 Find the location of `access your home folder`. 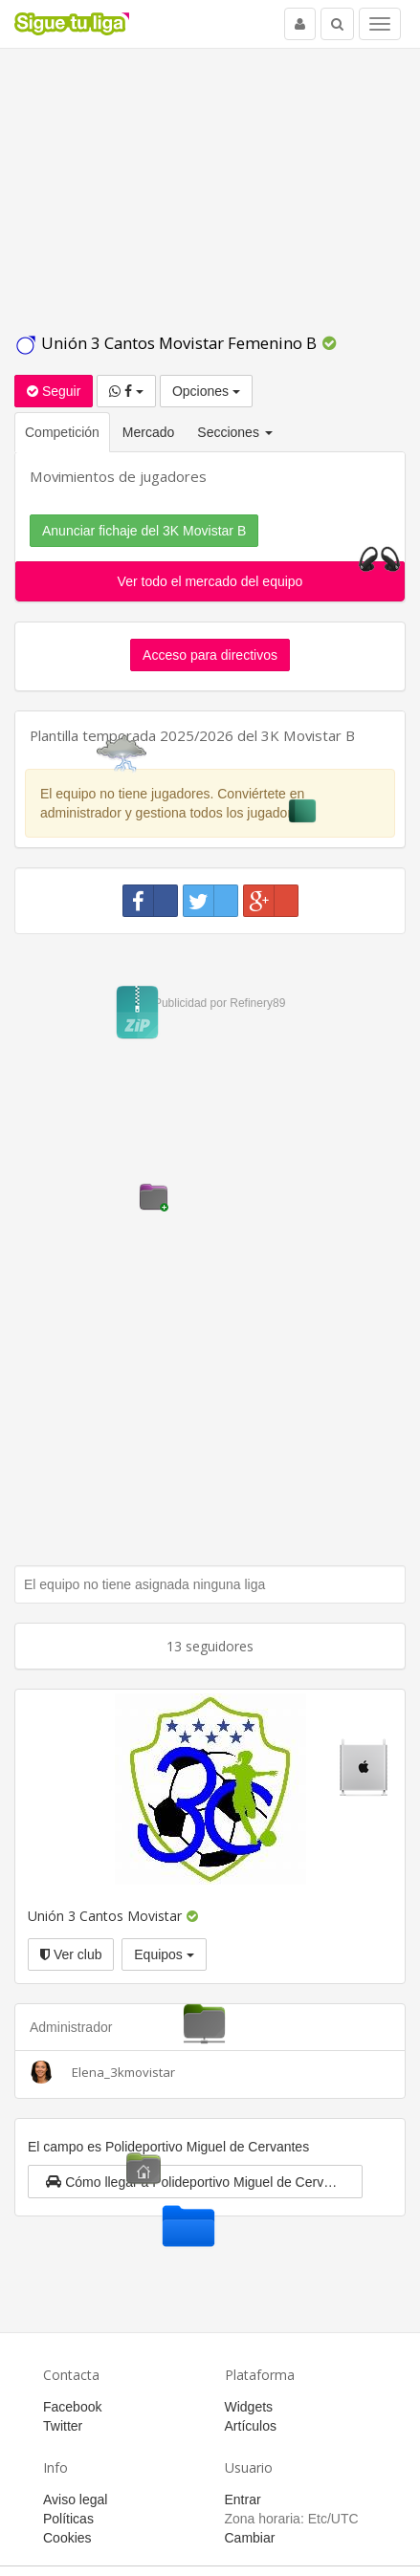

access your home folder is located at coordinates (144, 2168).